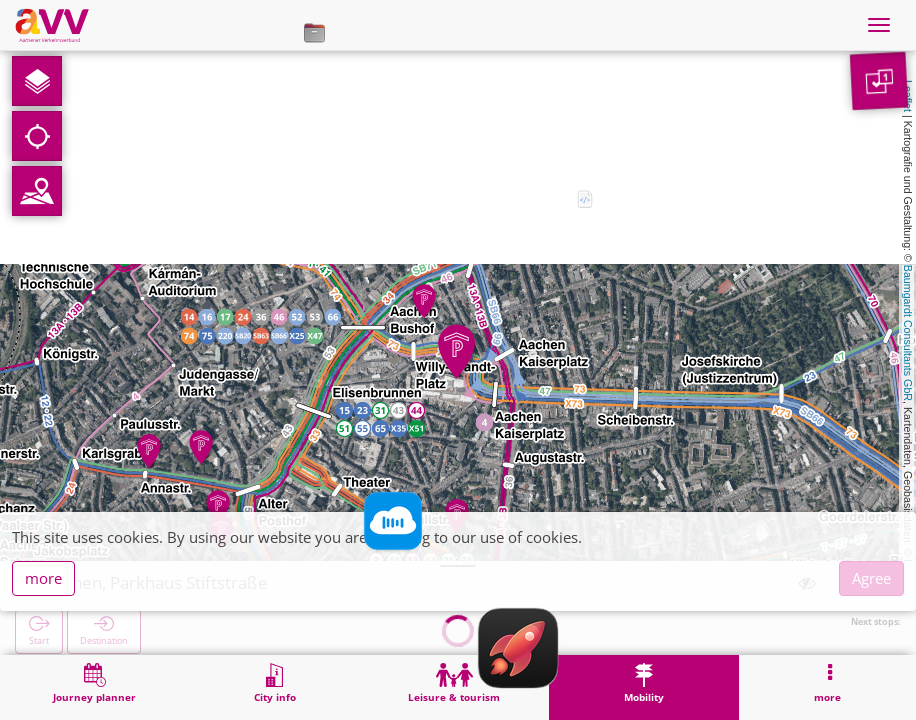 The image size is (916, 720). I want to click on open qcm cloud music streaming app, so click(393, 521).